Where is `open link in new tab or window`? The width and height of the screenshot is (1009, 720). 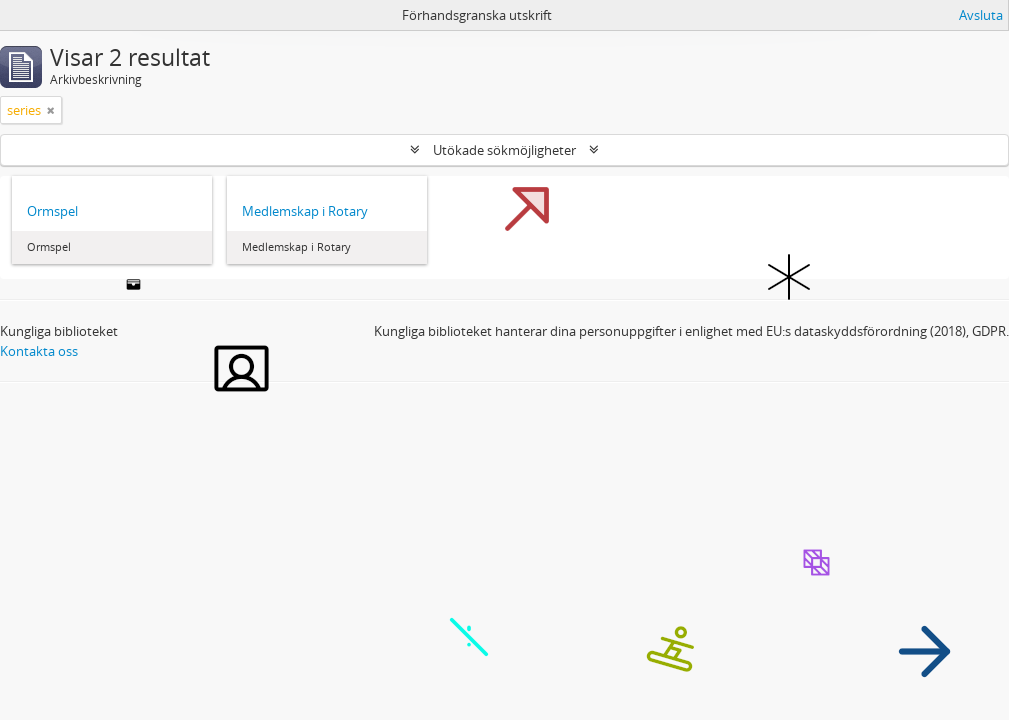 open link in new tab or window is located at coordinates (527, 209).